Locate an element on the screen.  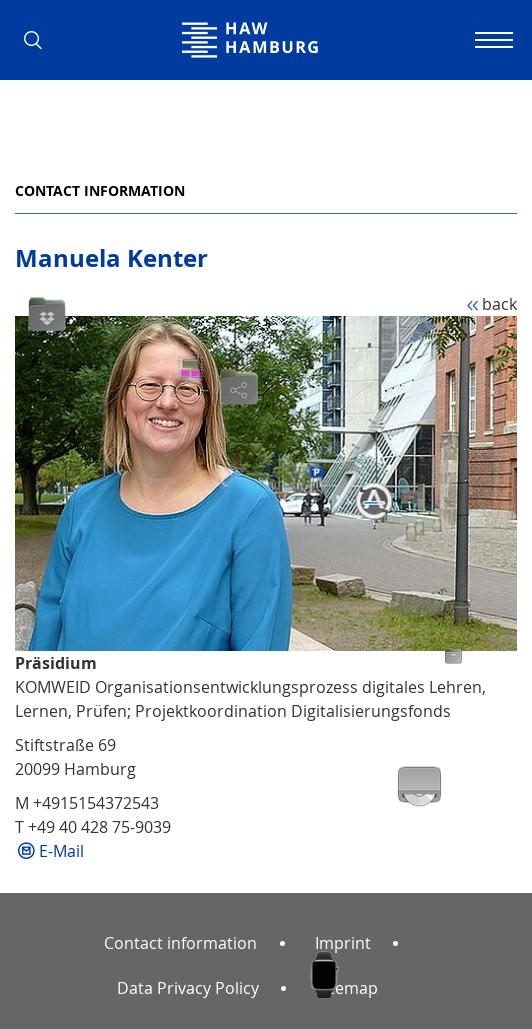
open dropbox synced folder is located at coordinates (47, 314).